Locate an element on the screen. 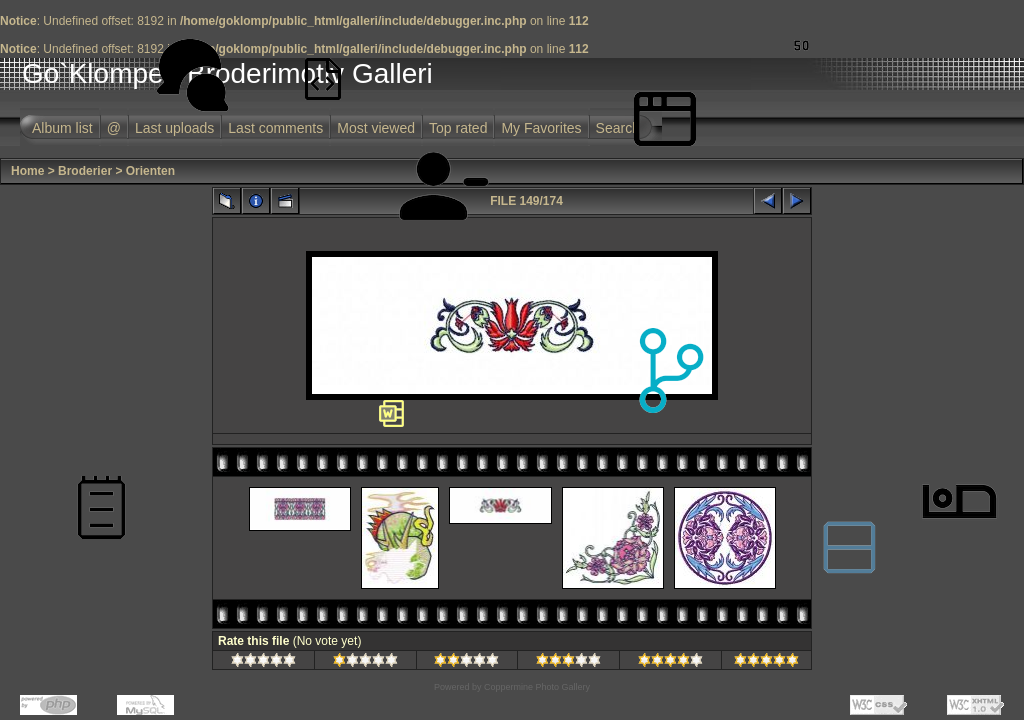 The height and width of the screenshot is (720, 1024). open in browser window is located at coordinates (665, 119).